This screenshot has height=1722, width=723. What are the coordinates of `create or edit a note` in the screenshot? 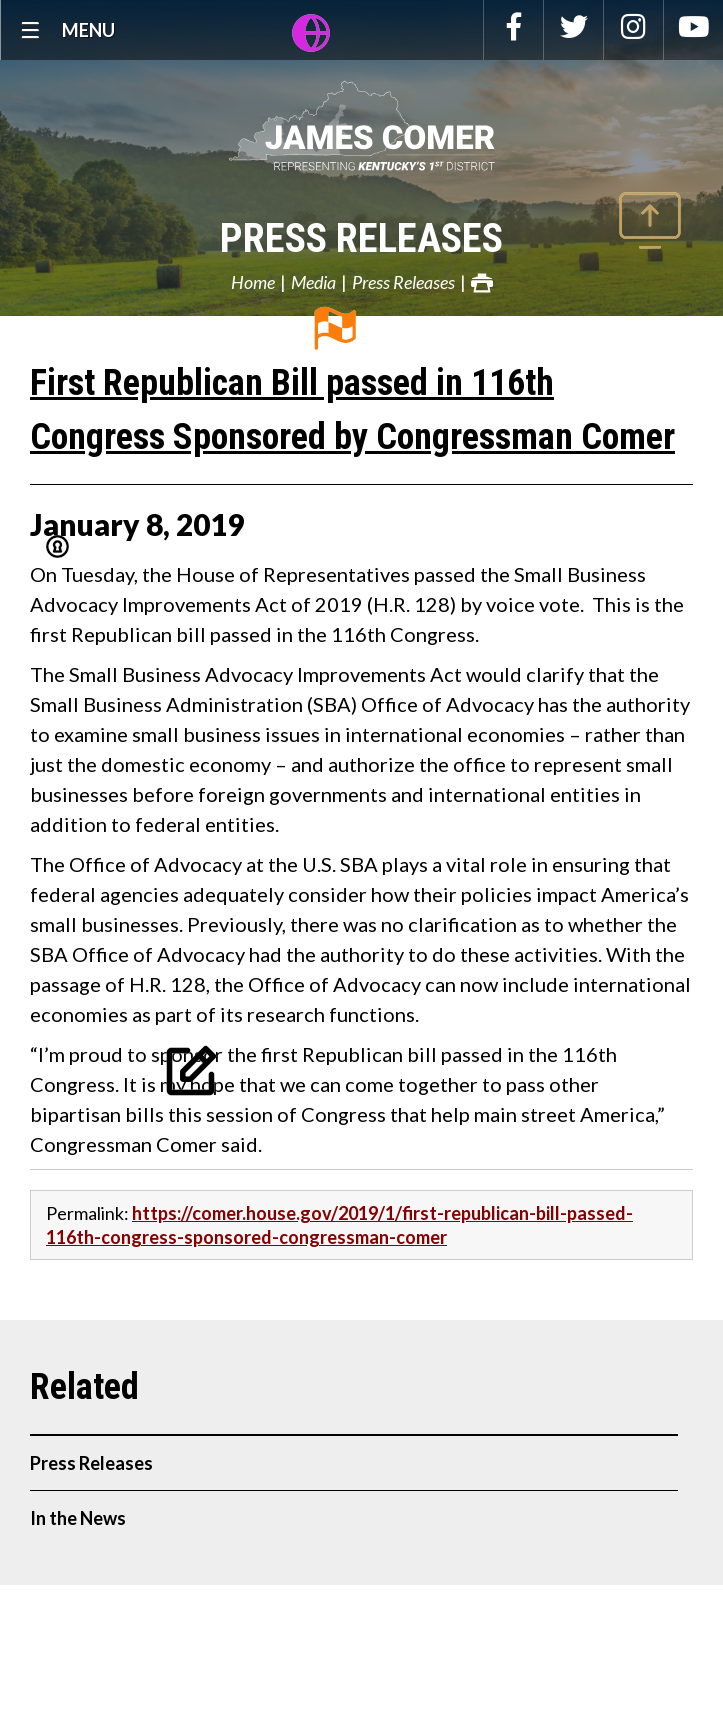 It's located at (190, 1071).